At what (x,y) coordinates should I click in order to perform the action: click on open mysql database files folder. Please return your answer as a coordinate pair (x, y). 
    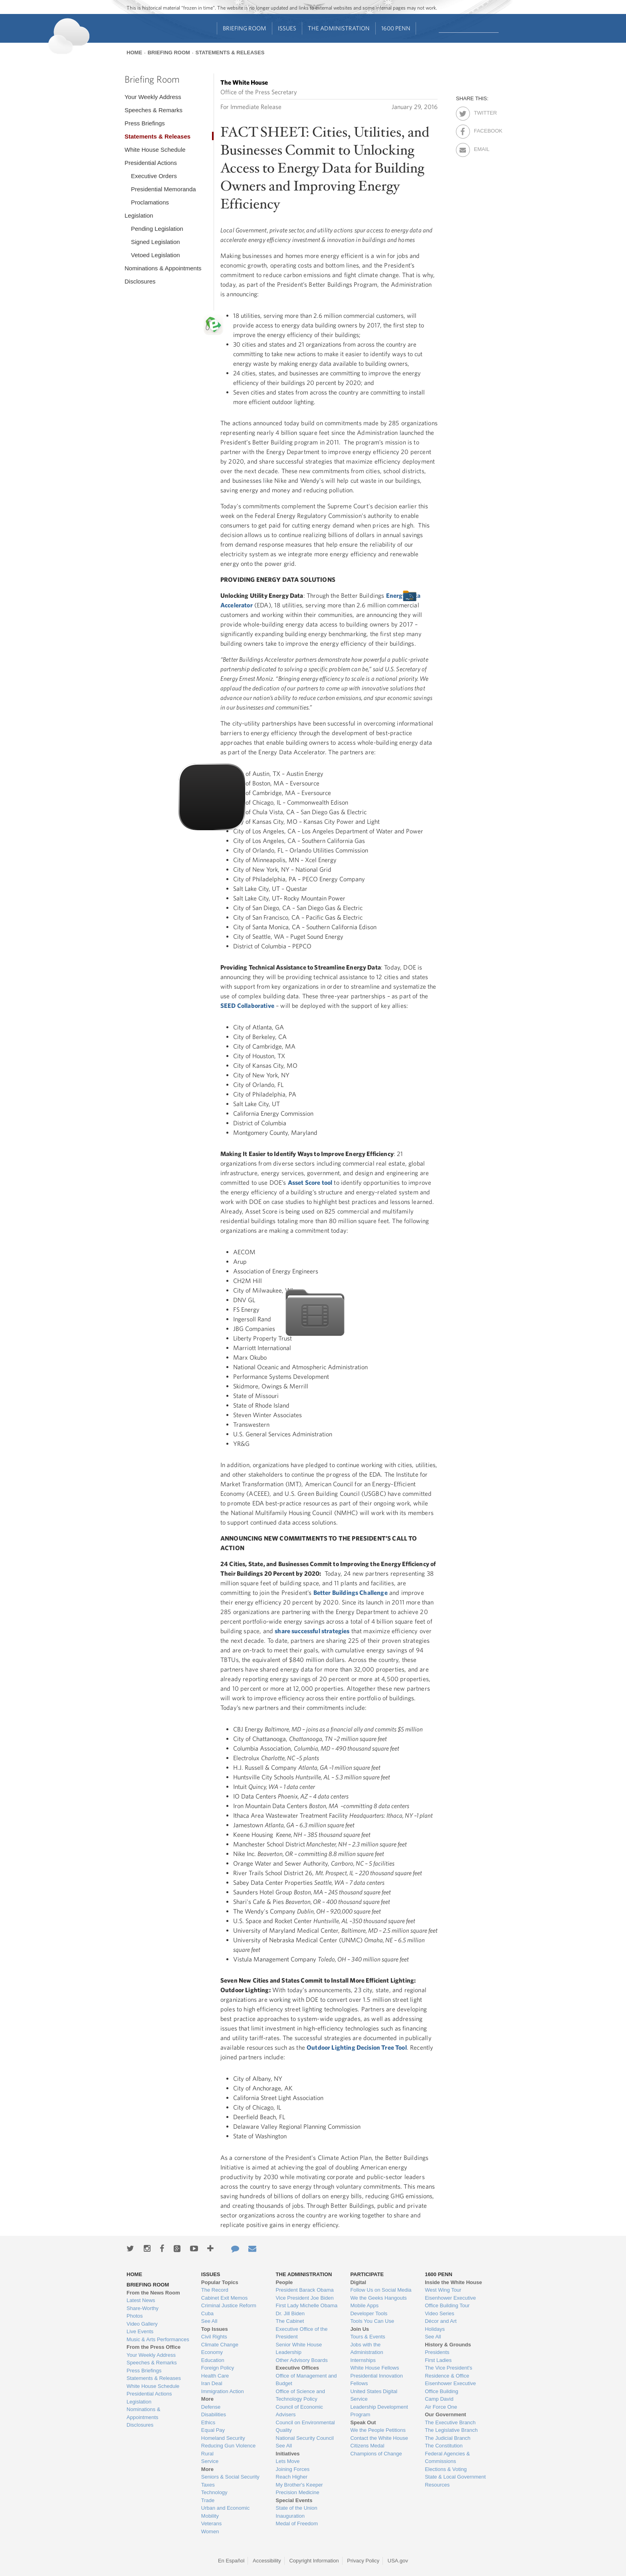
    Looking at the image, I should click on (410, 596).